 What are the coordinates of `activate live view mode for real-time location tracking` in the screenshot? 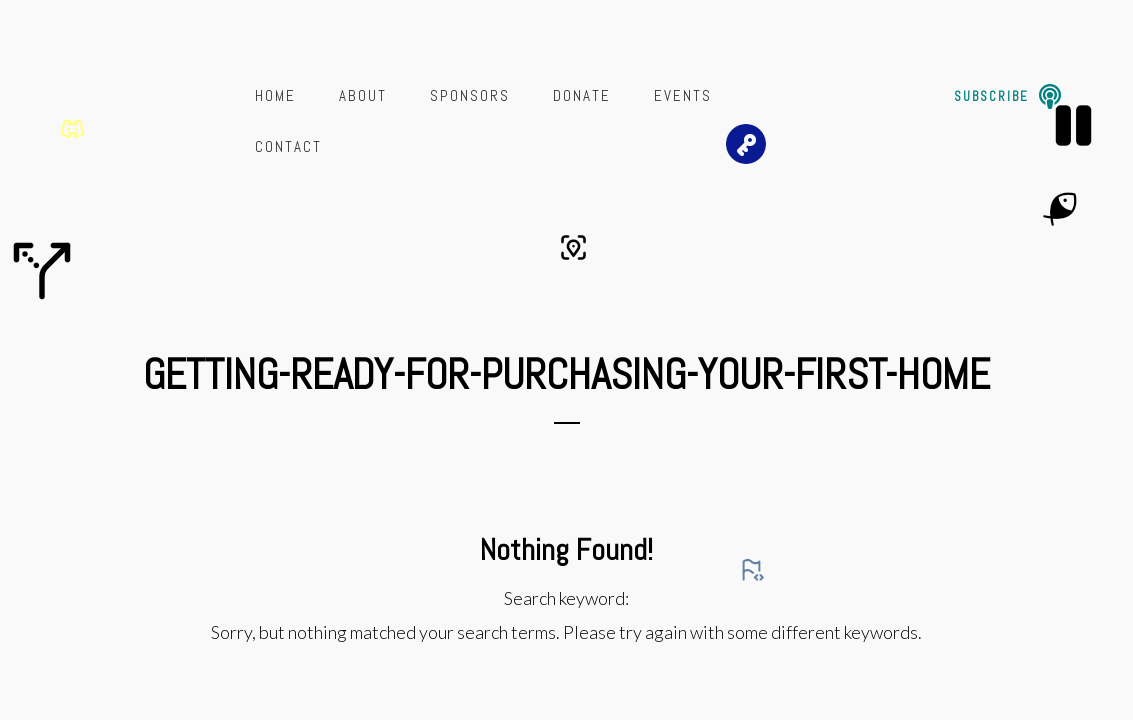 It's located at (573, 247).